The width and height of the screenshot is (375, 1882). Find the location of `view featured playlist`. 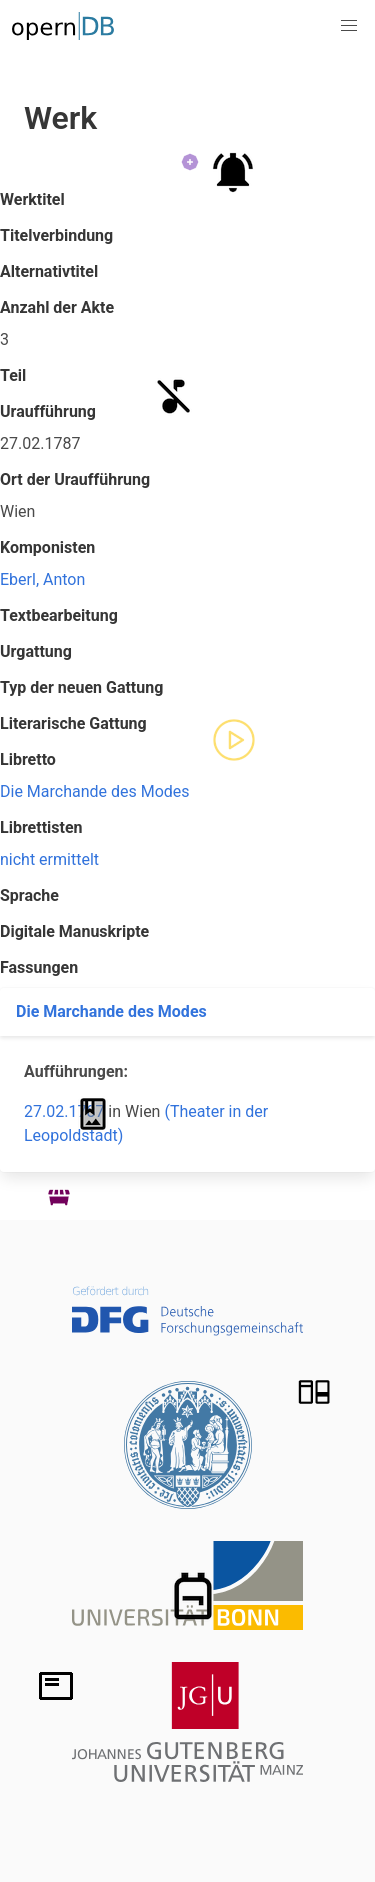

view featured playlist is located at coordinates (56, 1686).